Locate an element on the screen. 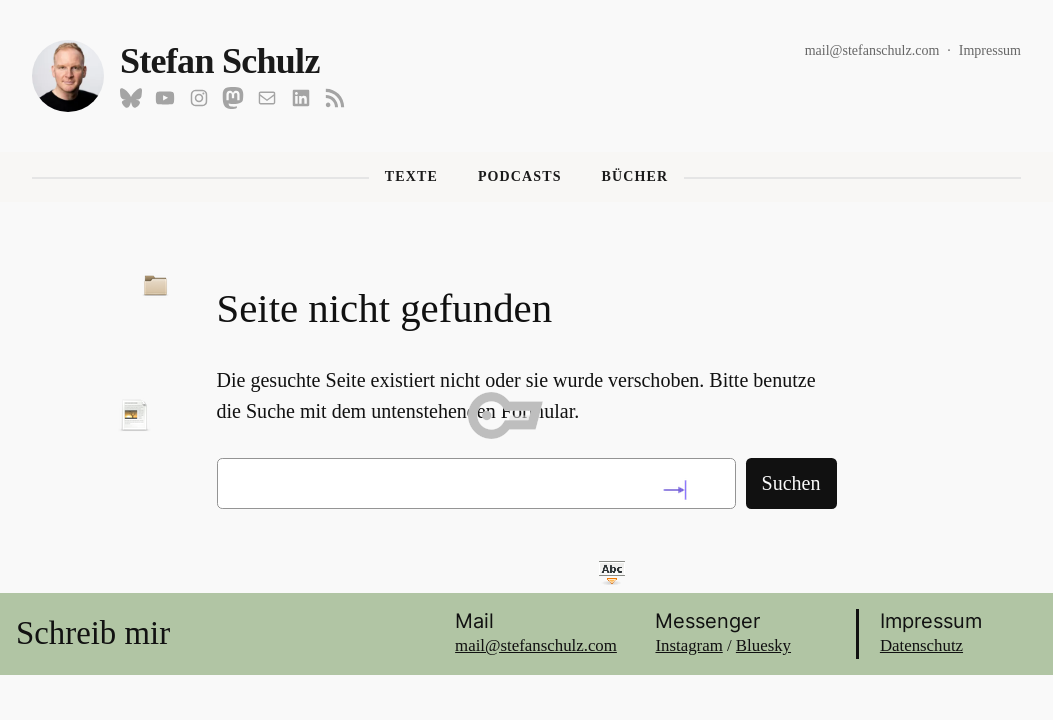  open folder to view files is located at coordinates (155, 286).